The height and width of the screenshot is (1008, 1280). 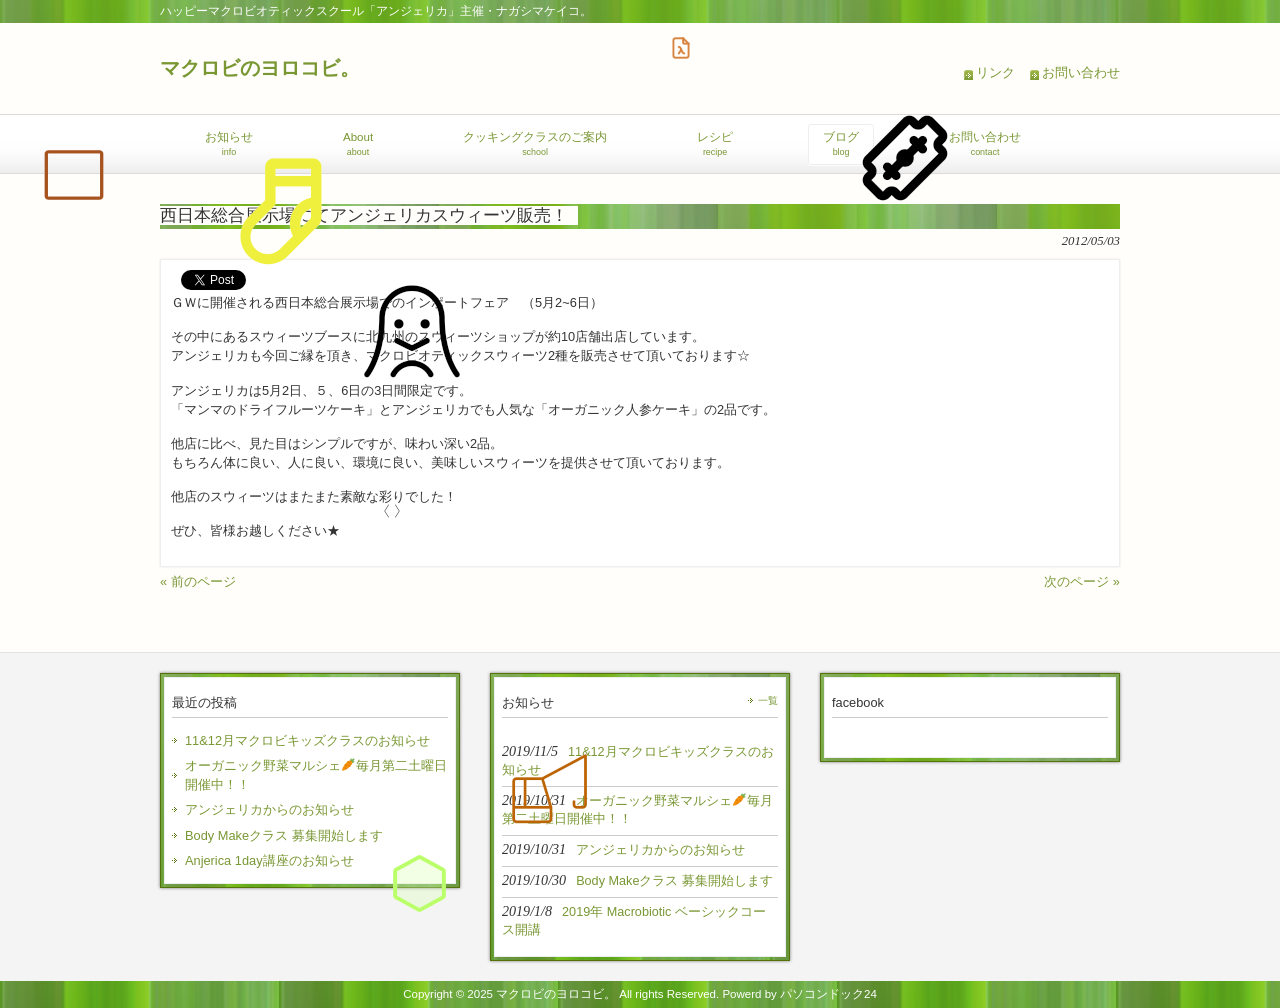 What do you see at coordinates (284, 209) in the screenshot?
I see `browse clothing or apparel items` at bounding box center [284, 209].